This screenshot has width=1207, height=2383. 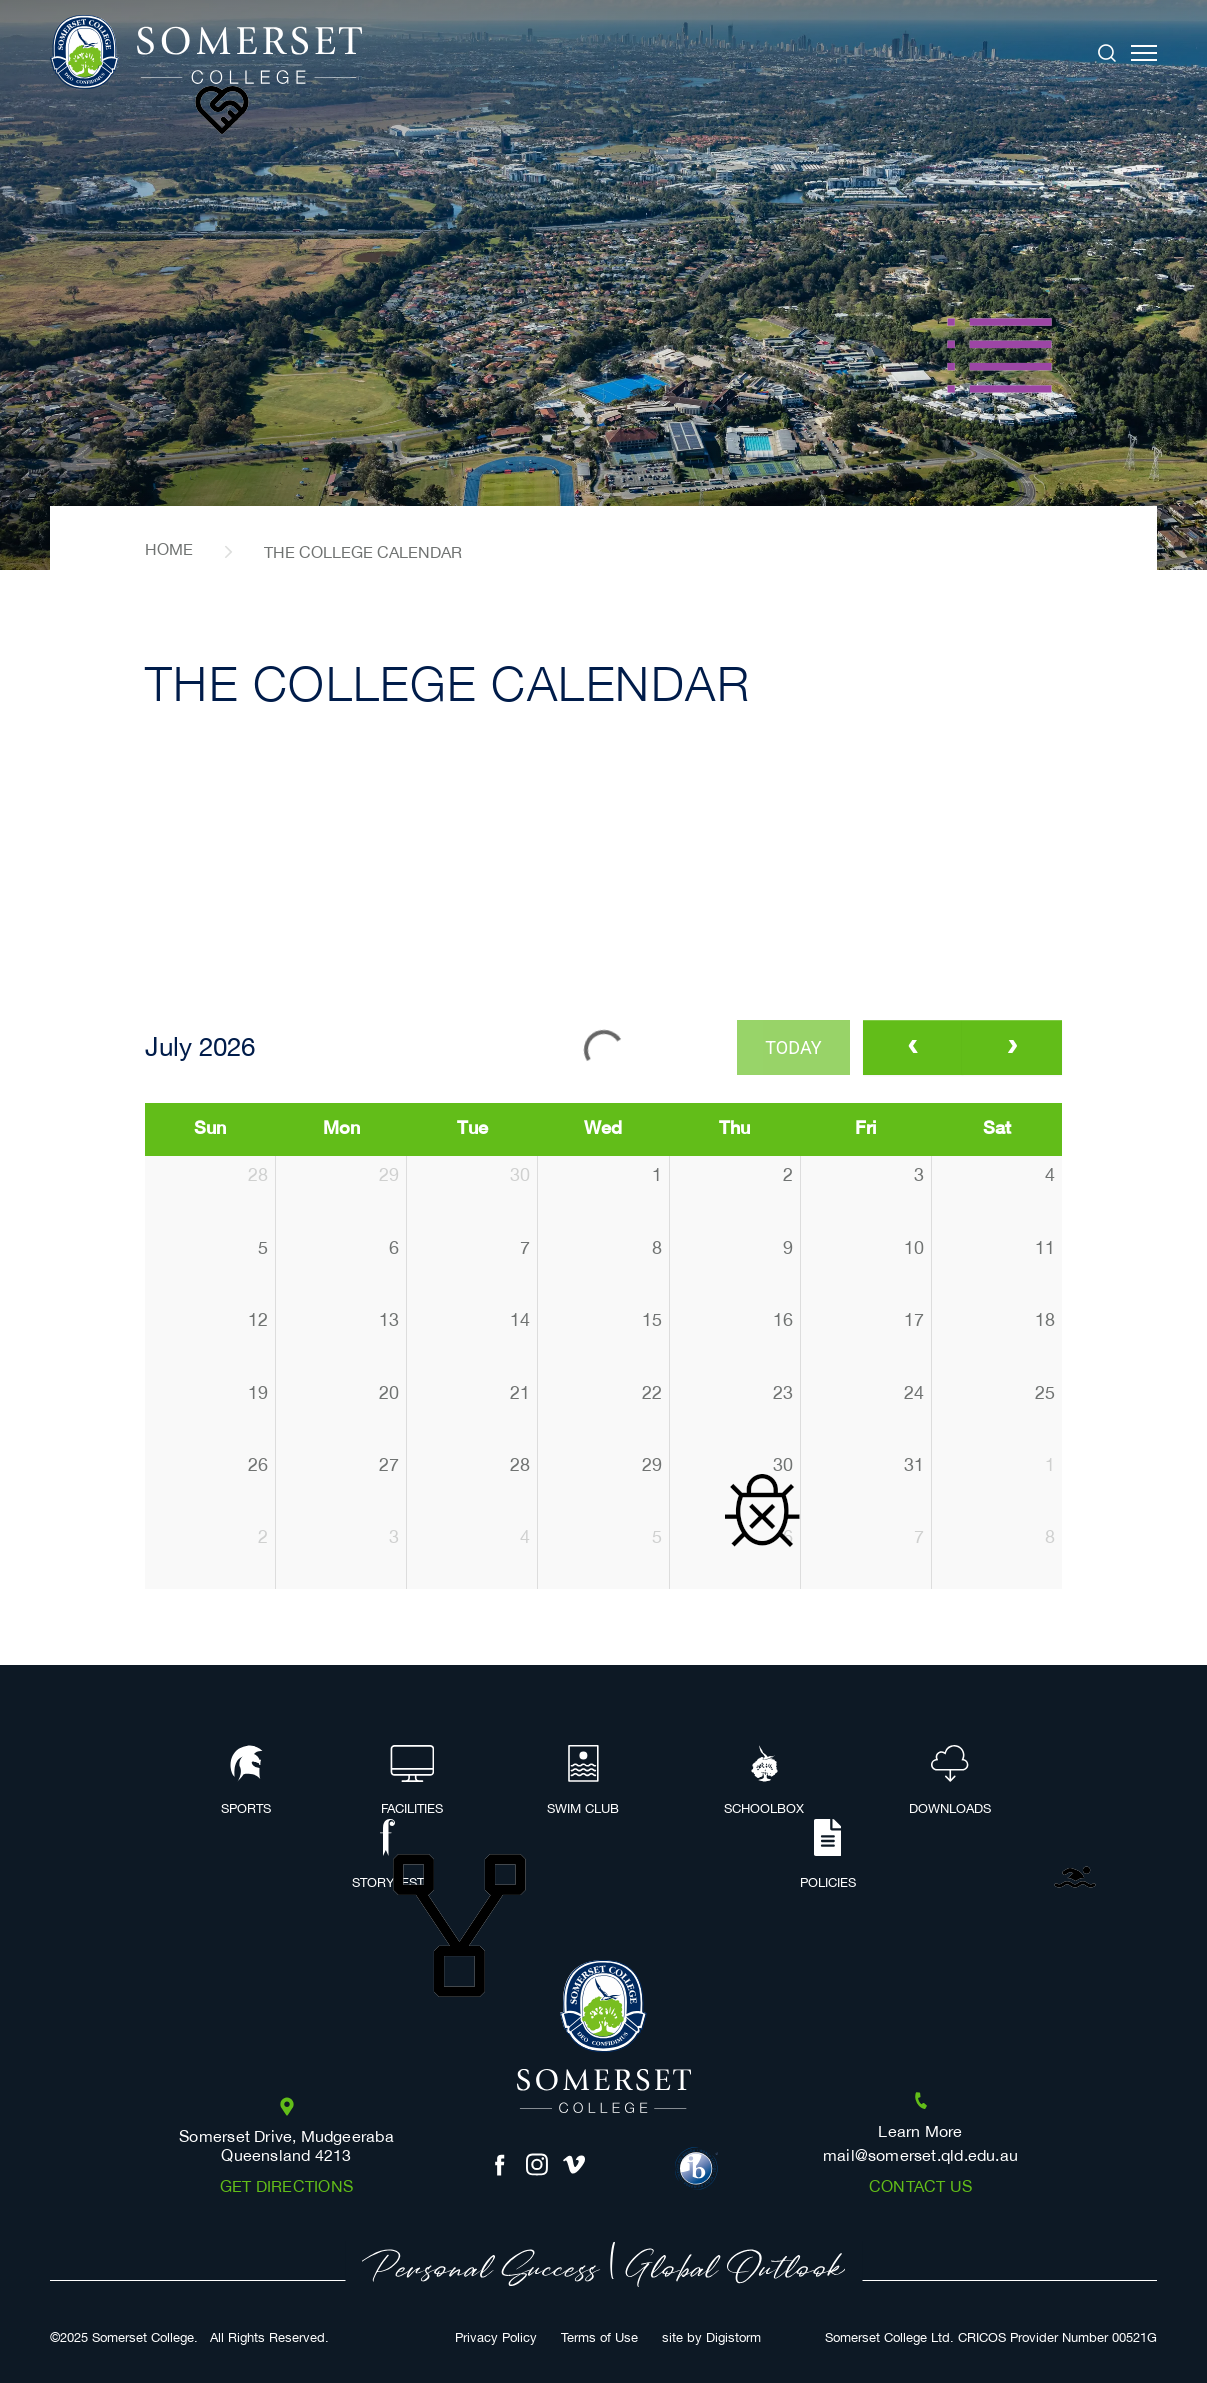 I want to click on view parent classes or supertypes in code hierarchy, so click(x=464, y=1925).